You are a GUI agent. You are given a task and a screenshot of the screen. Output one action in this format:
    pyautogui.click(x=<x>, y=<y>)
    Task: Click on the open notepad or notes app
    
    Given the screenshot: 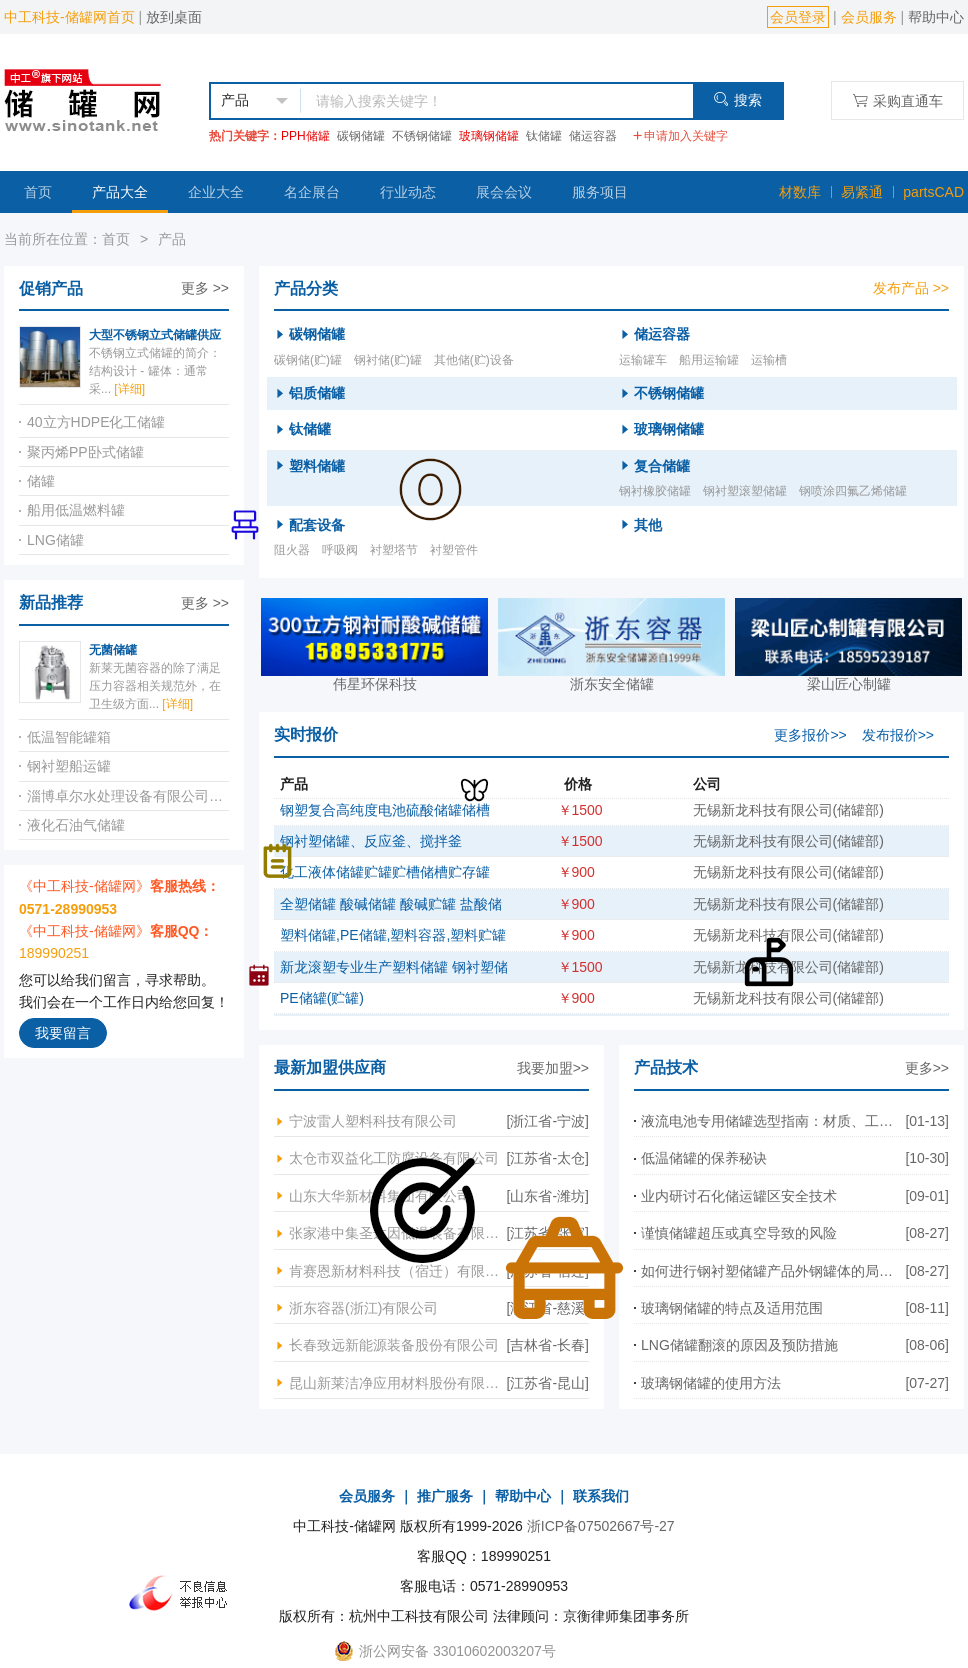 What is the action you would take?
    pyautogui.click(x=277, y=861)
    